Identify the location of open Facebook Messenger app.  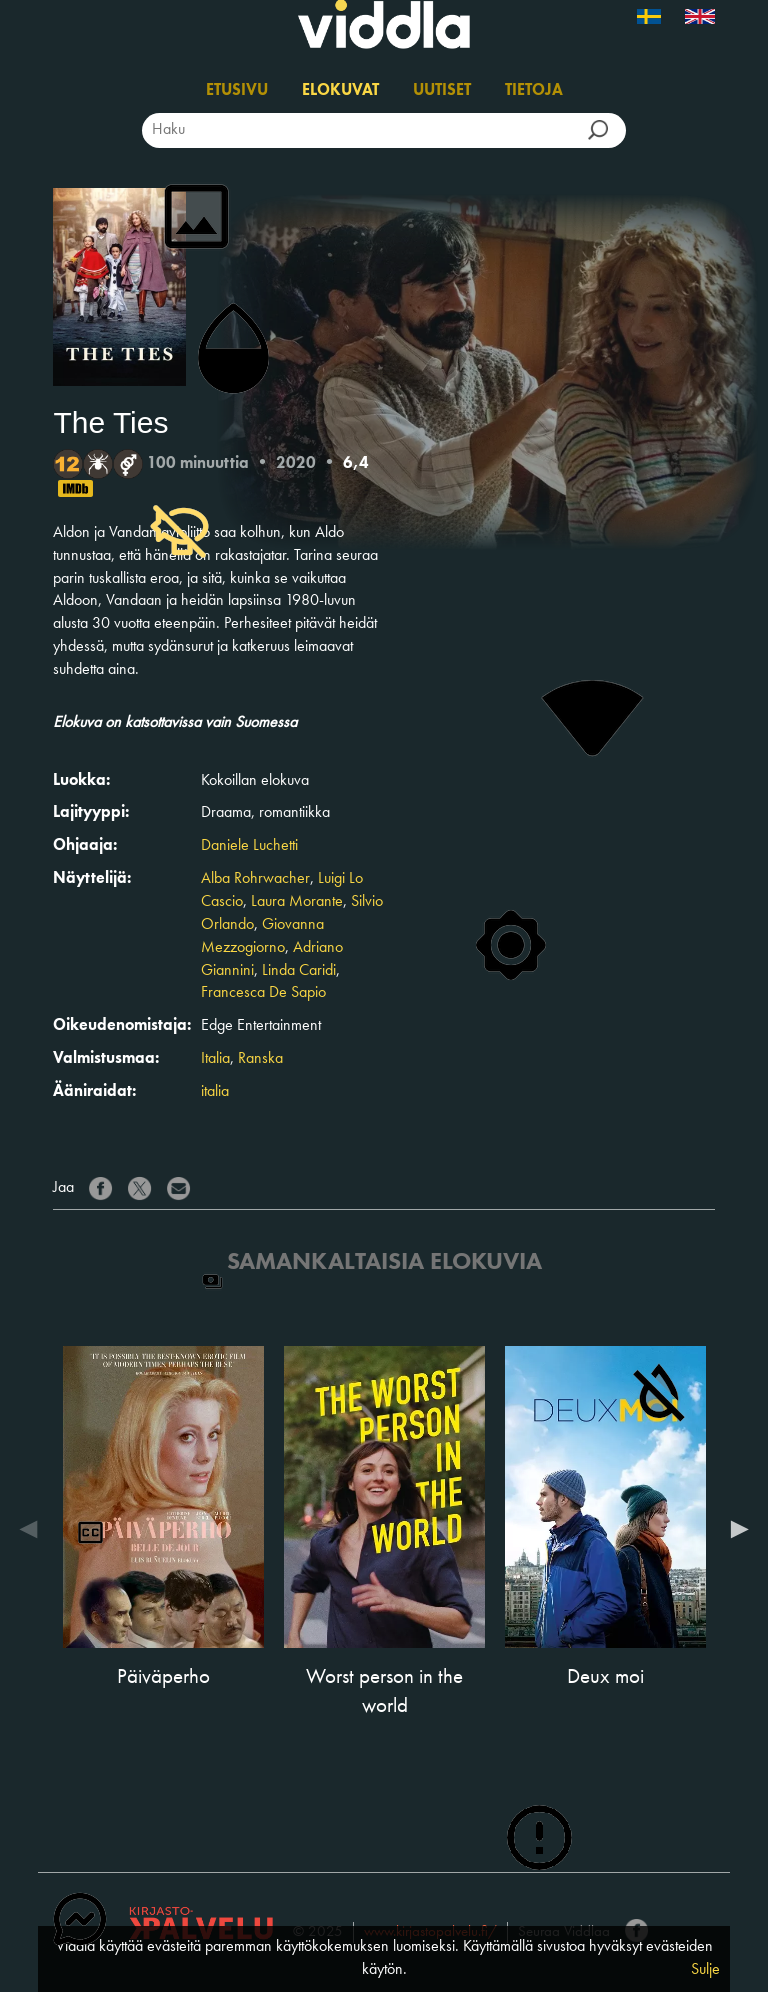
(80, 1919).